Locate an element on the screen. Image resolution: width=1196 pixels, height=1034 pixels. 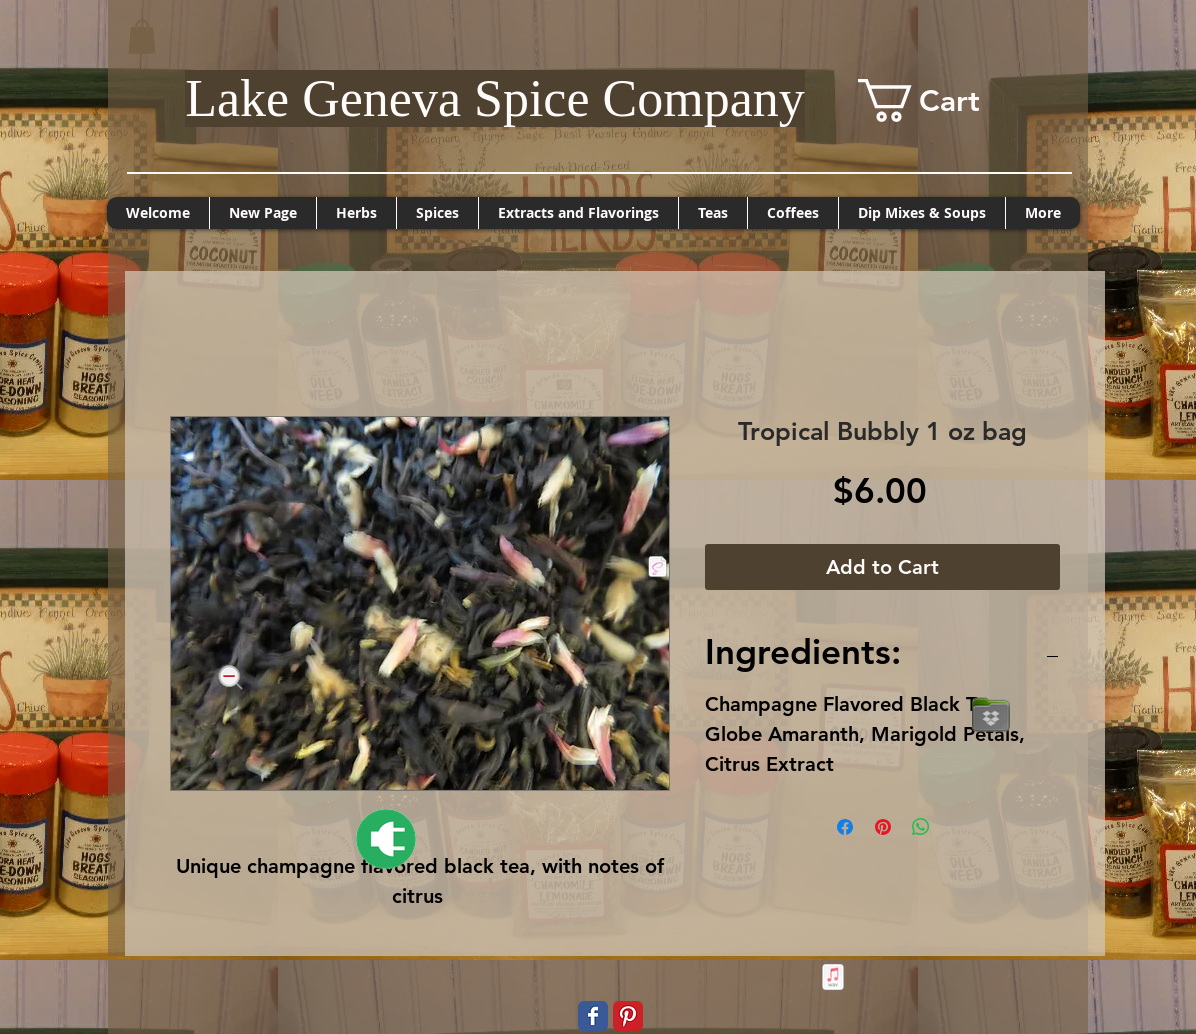
scss stylesheet file is located at coordinates (657, 566).